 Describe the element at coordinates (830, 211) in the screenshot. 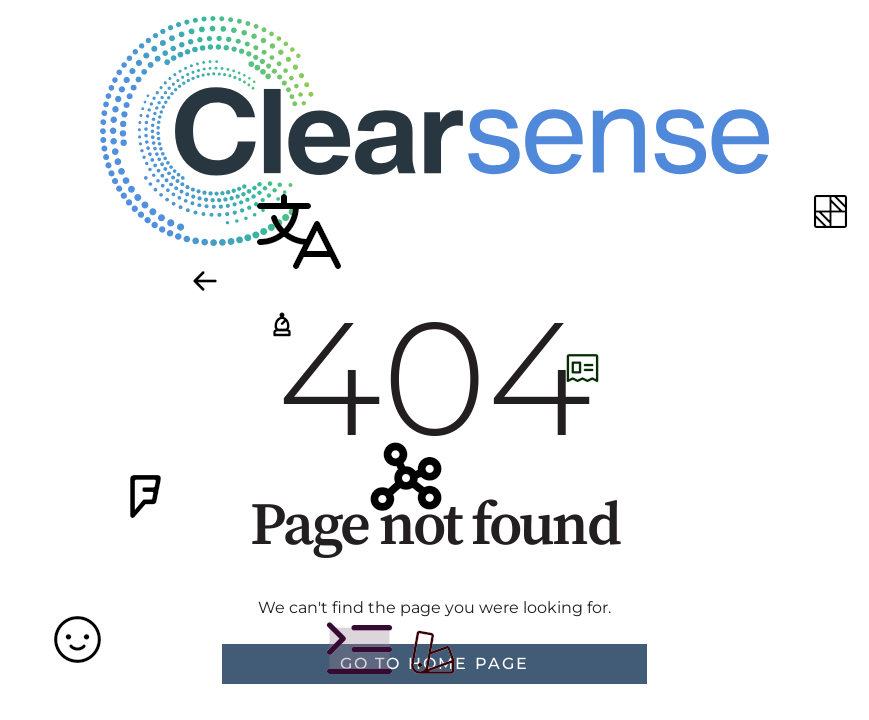

I see `indicates transparency in image editing` at that location.